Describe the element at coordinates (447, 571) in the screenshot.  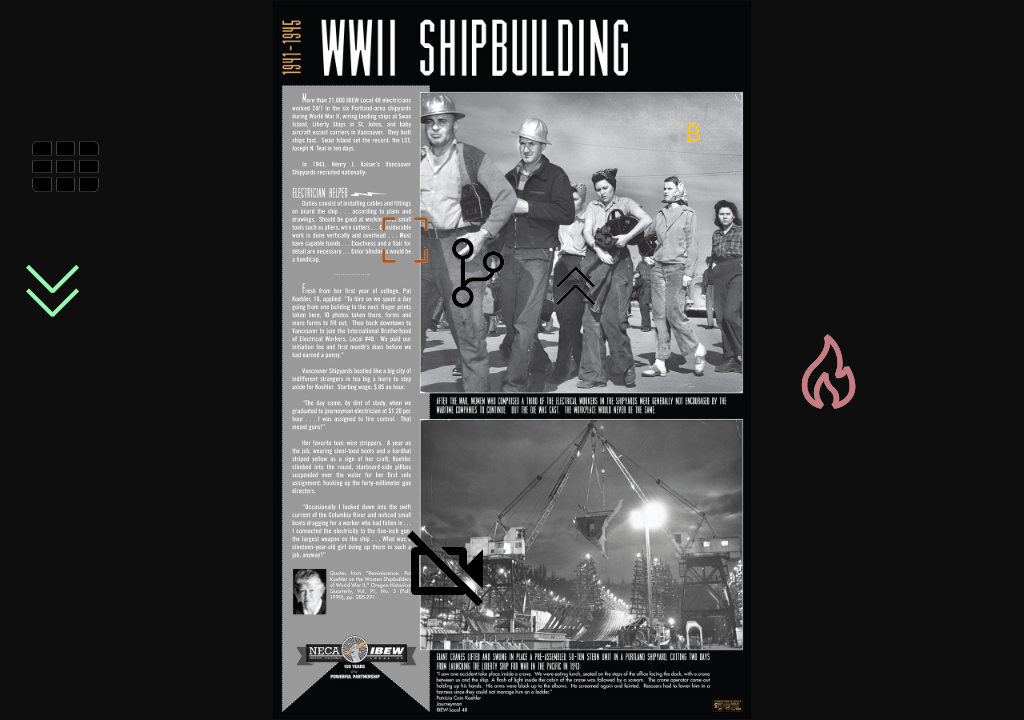
I see `turn off camera during video call` at that location.